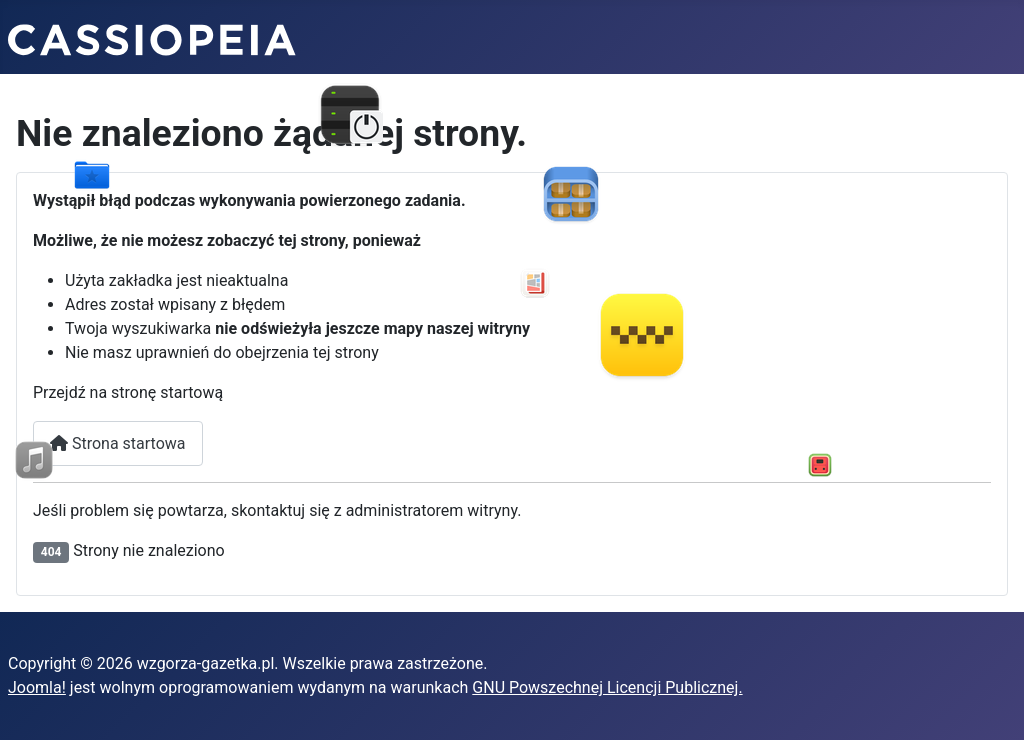 This screenshot has height=740, width=1024. I want to click on open komikku manga reader app, so click(535, 283).